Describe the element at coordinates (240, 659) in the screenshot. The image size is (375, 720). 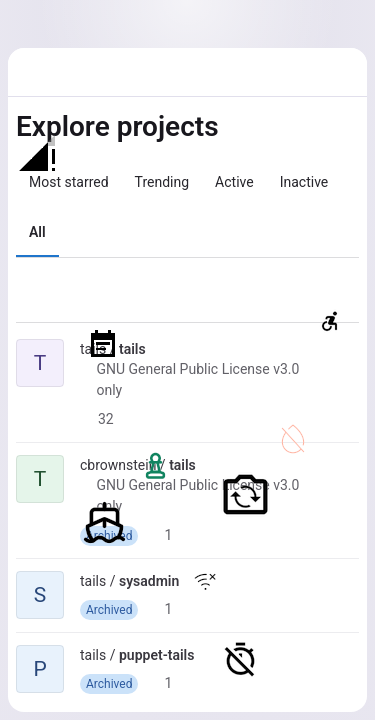
I see `disable or cancel timer` at that location.